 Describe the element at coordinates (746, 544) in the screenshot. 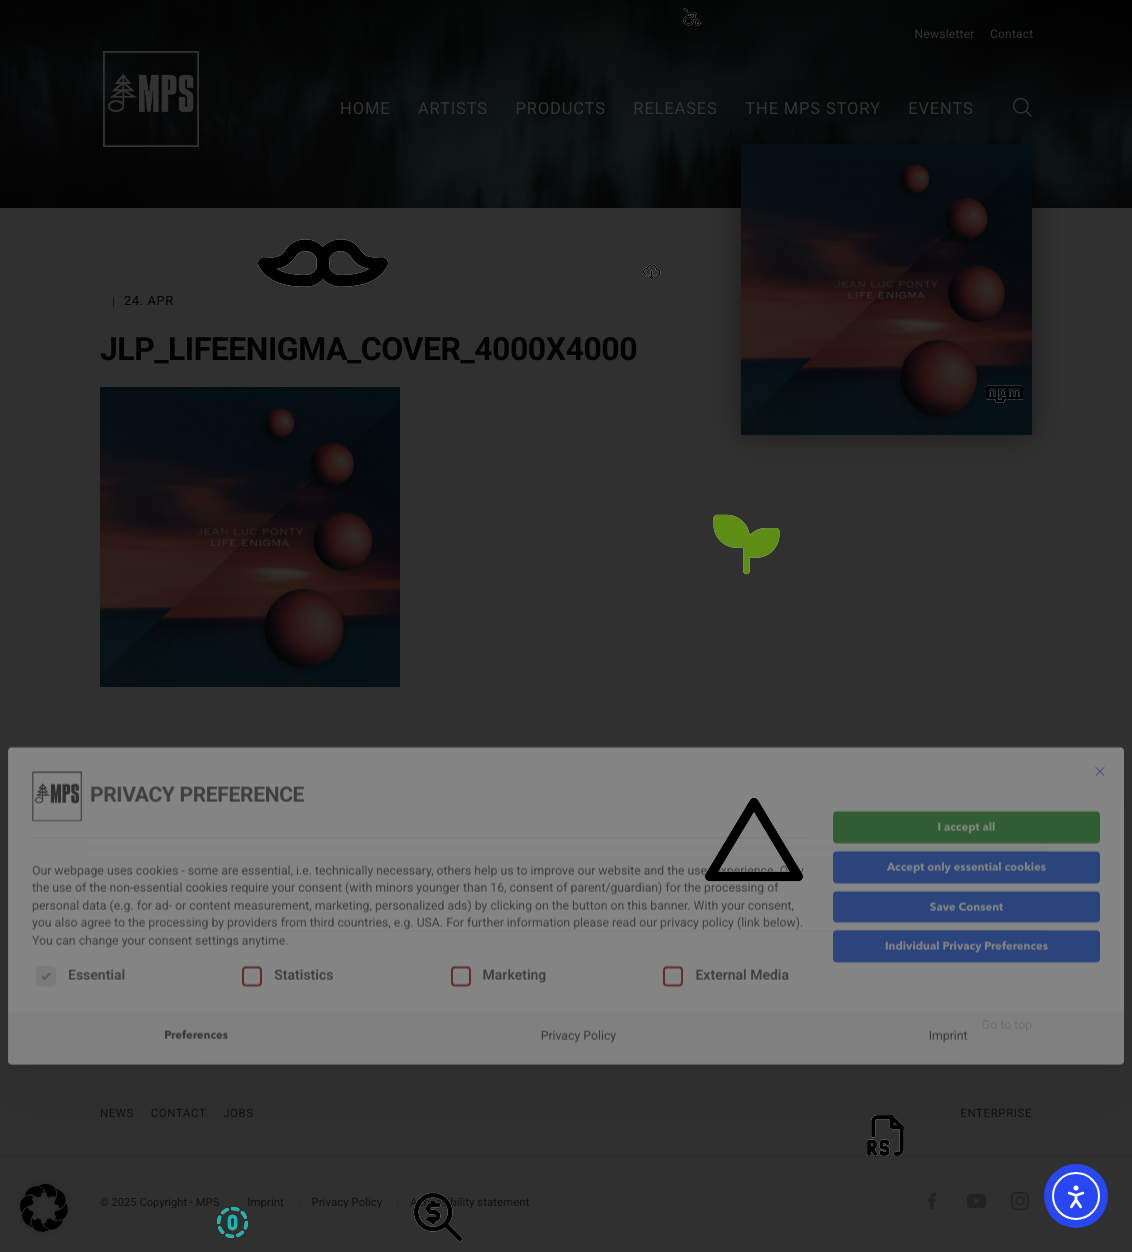

I see `indicates eco-friendly or sustainable option` at that location.